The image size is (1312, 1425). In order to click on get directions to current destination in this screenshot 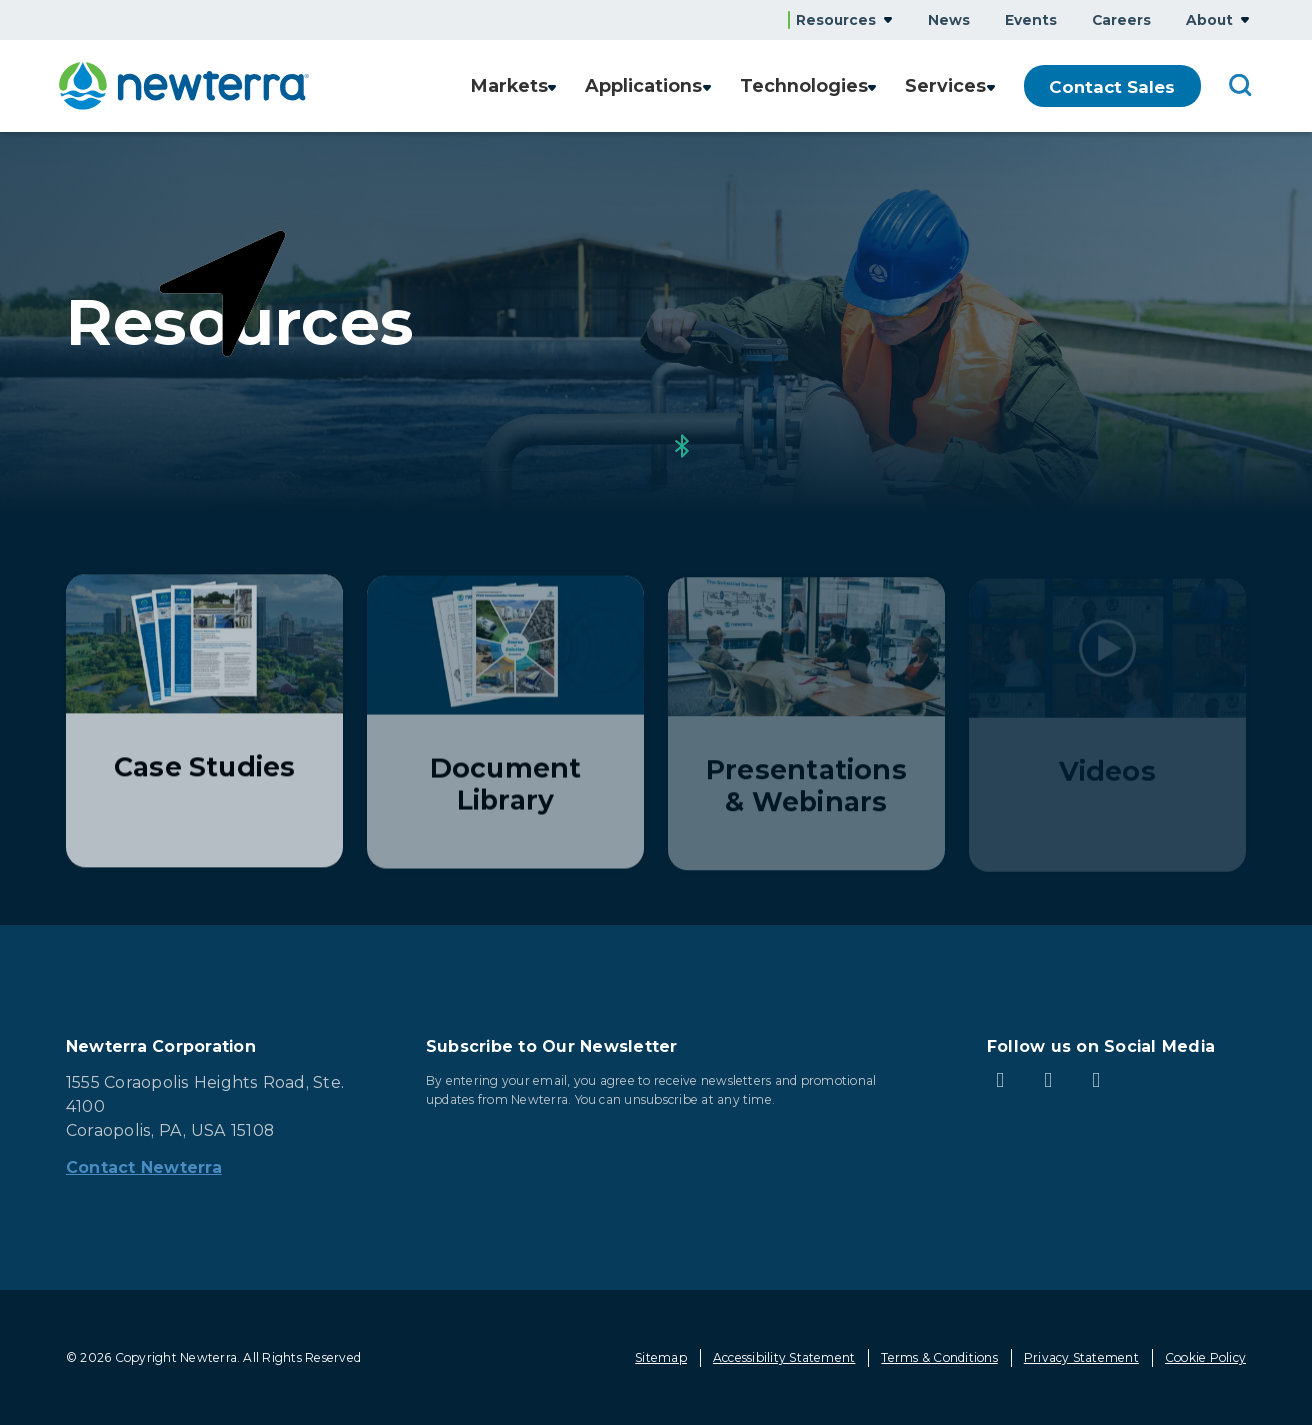, I will do `click(222, 293)`.